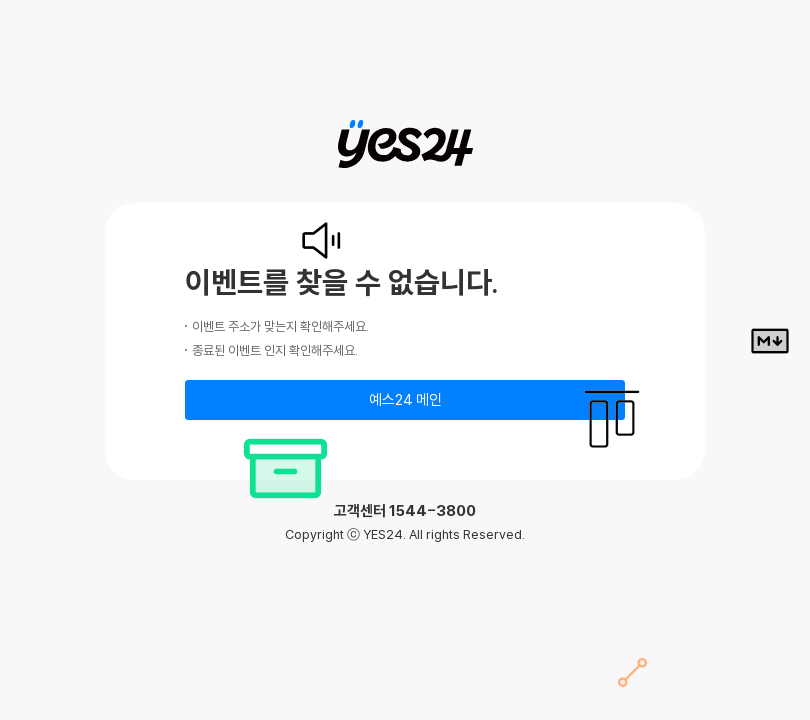 Image resolution: width=810 pixels, height=720 pixels. What do you see at coordinates (612, 418) in the screenshot?
I see `align selected objects to the top edge` at bounding box center [612, 418].